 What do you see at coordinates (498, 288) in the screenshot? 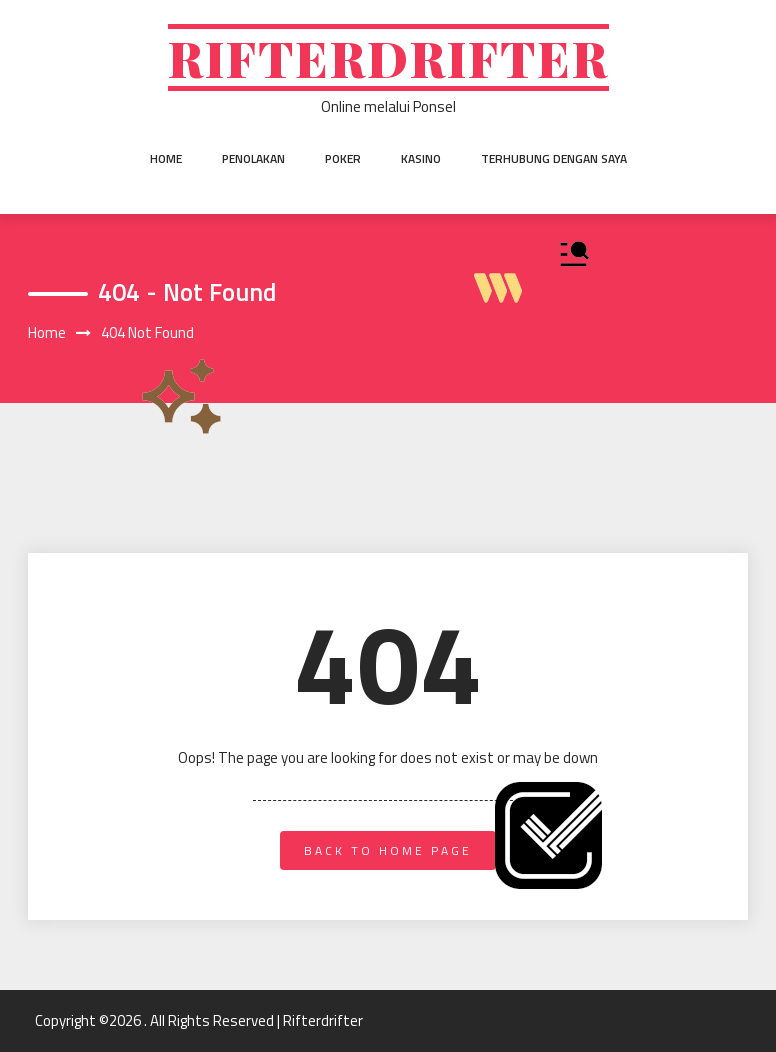
I see `thirdweb platform logo` at bounding box center [498, 288].